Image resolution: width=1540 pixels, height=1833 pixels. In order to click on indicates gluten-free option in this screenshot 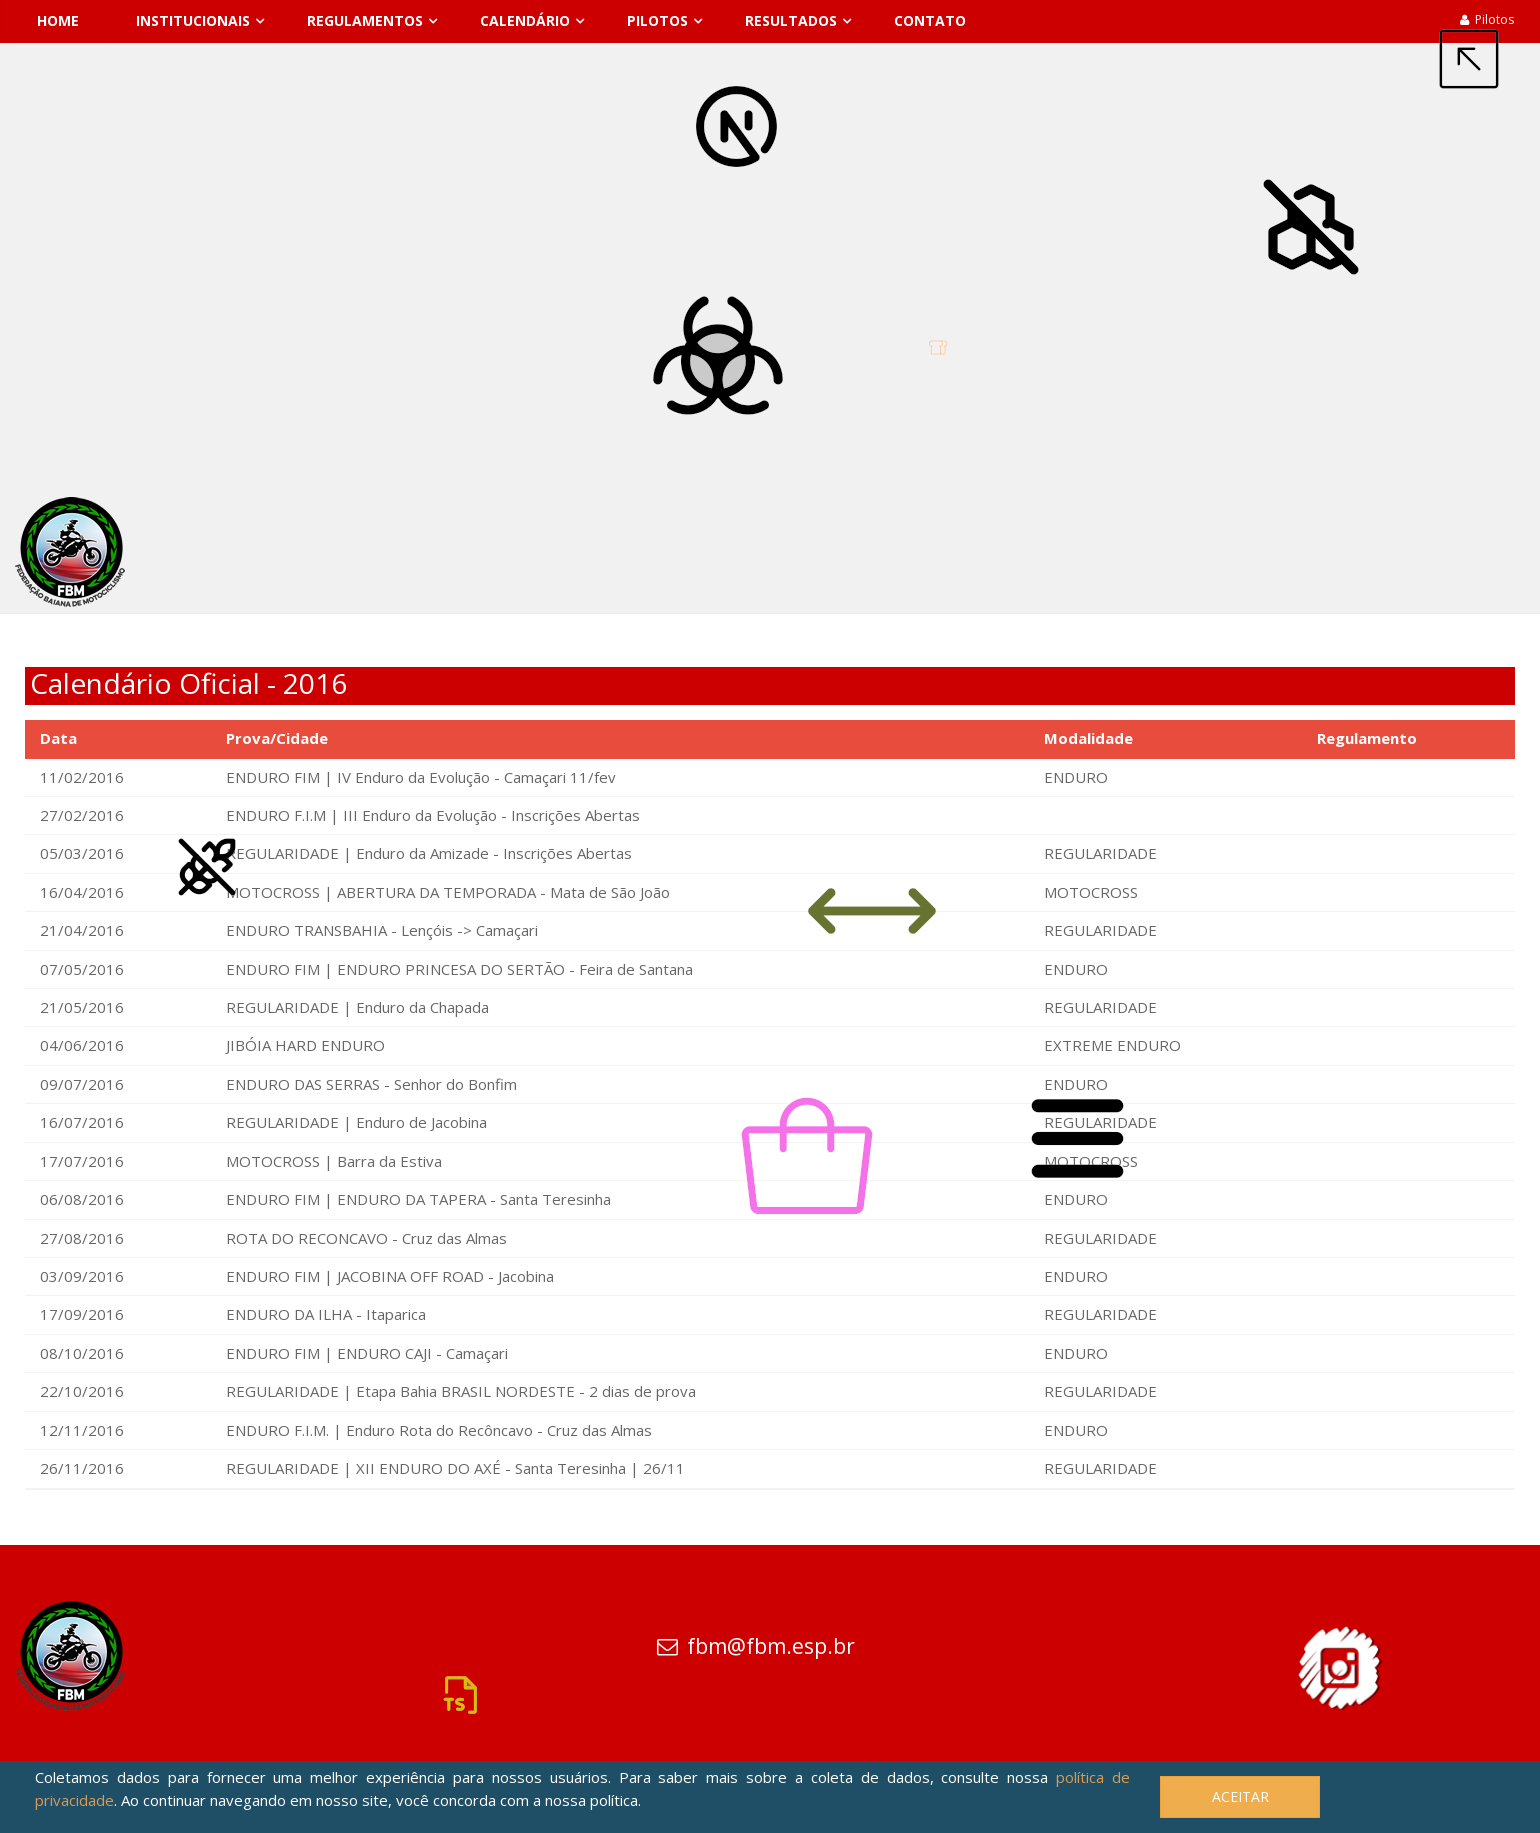, I will do `click(207, 867)`.